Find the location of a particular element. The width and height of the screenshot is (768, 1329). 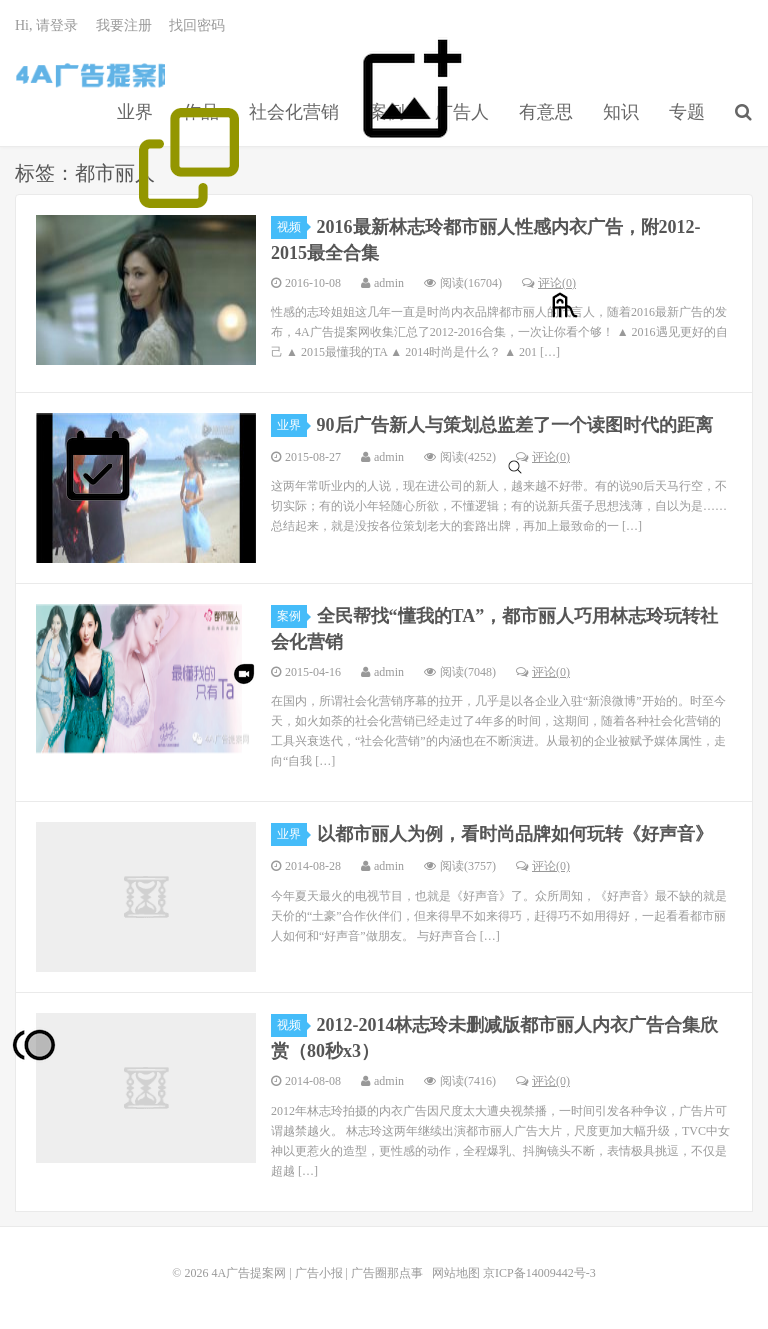

access playground or outdoor equipment information is located at coordinates (565, 305).